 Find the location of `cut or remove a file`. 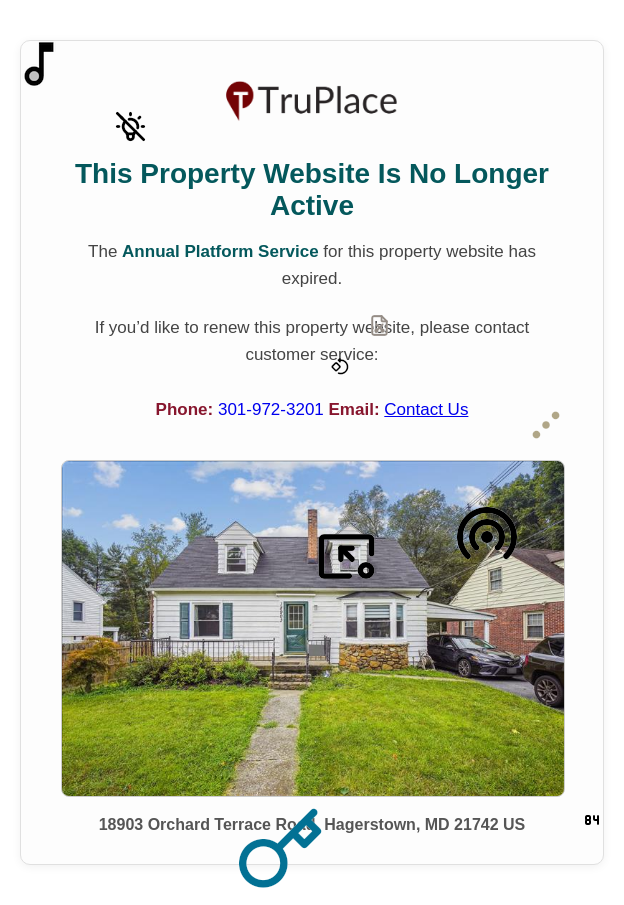

cut or remove a file is located at coordinates (379, 325).